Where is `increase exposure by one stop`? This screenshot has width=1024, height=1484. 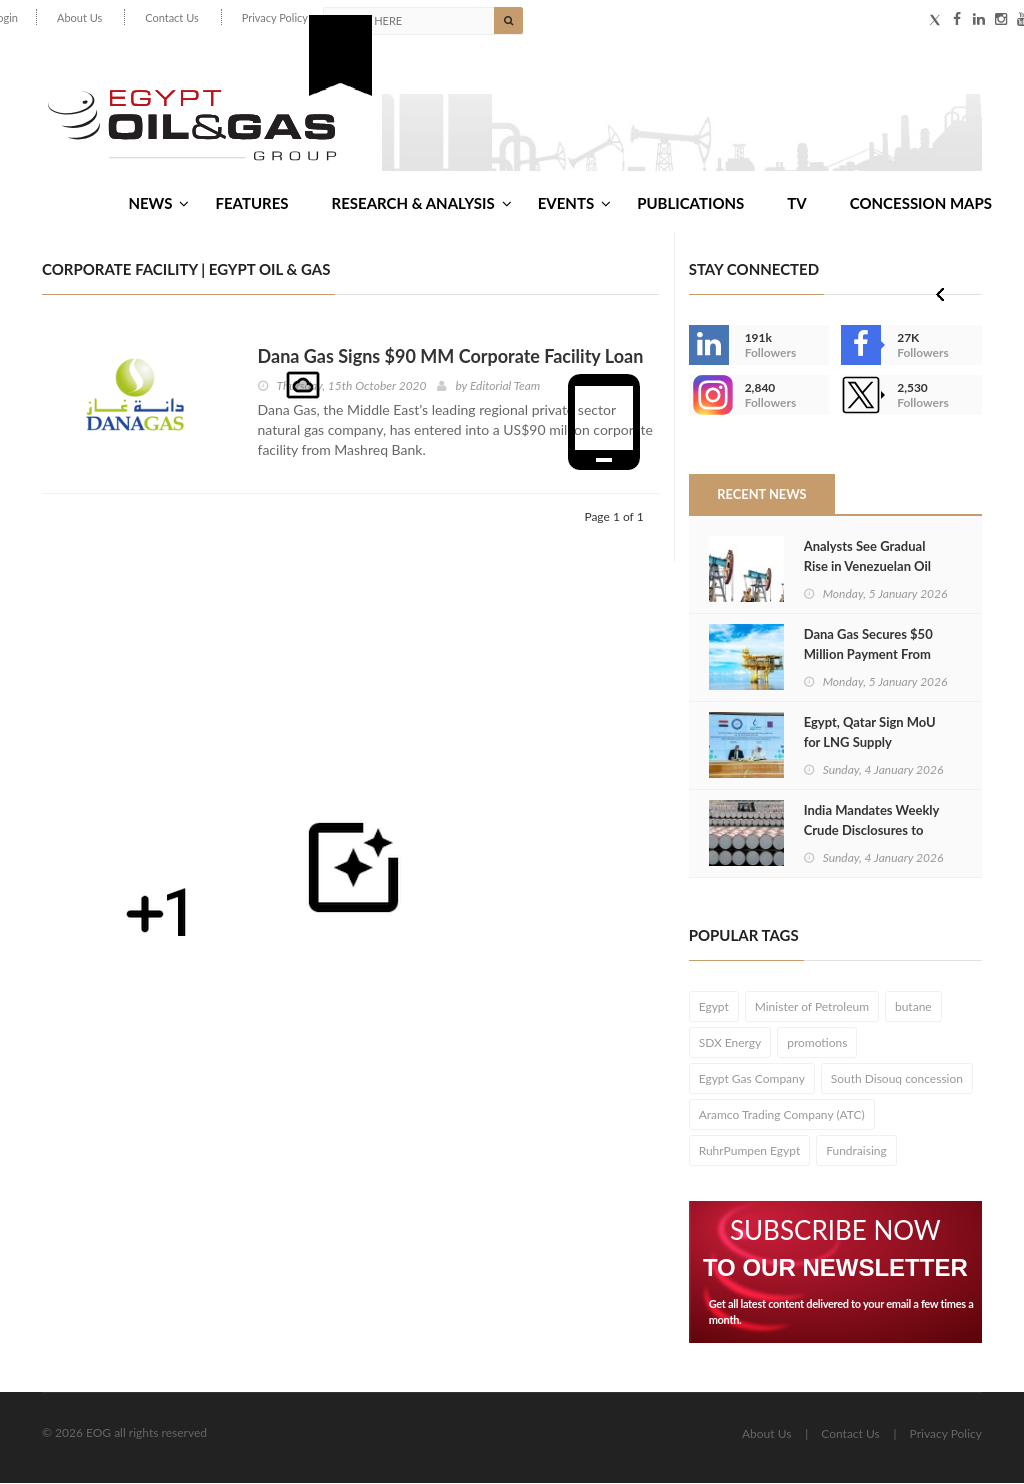 increase exposure by one stop is located at coordinates (156, 914).